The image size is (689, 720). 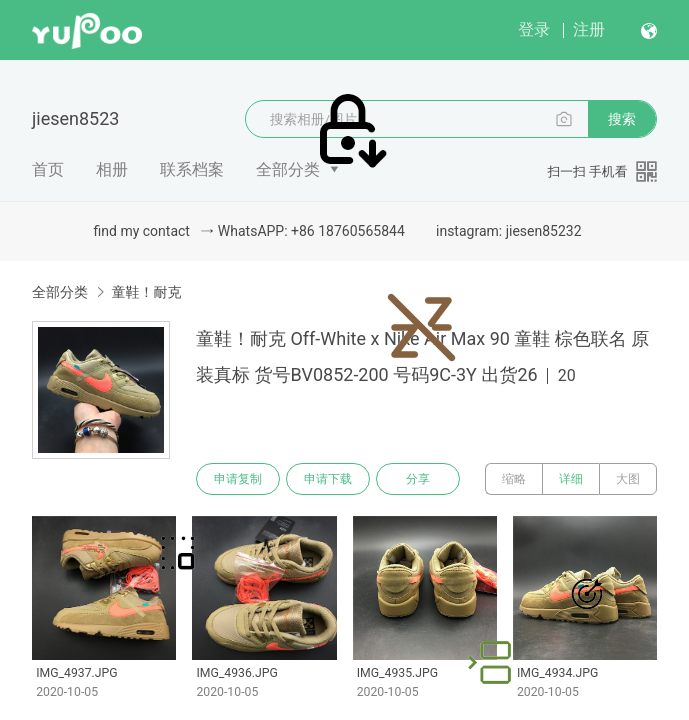 I want to click on disable sleep mode, so click(x=421, y=327).